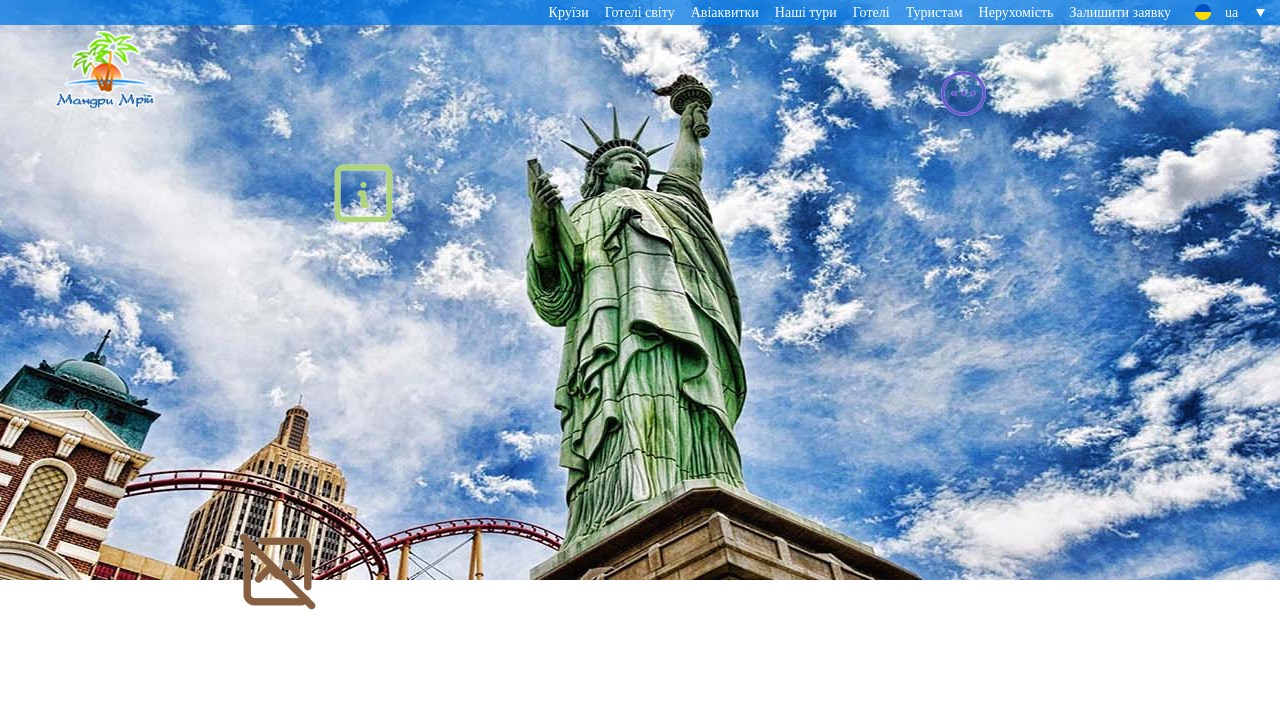 This screenshot has height=720, width=1280. I want to click on open more options menu, so click(963, 93).